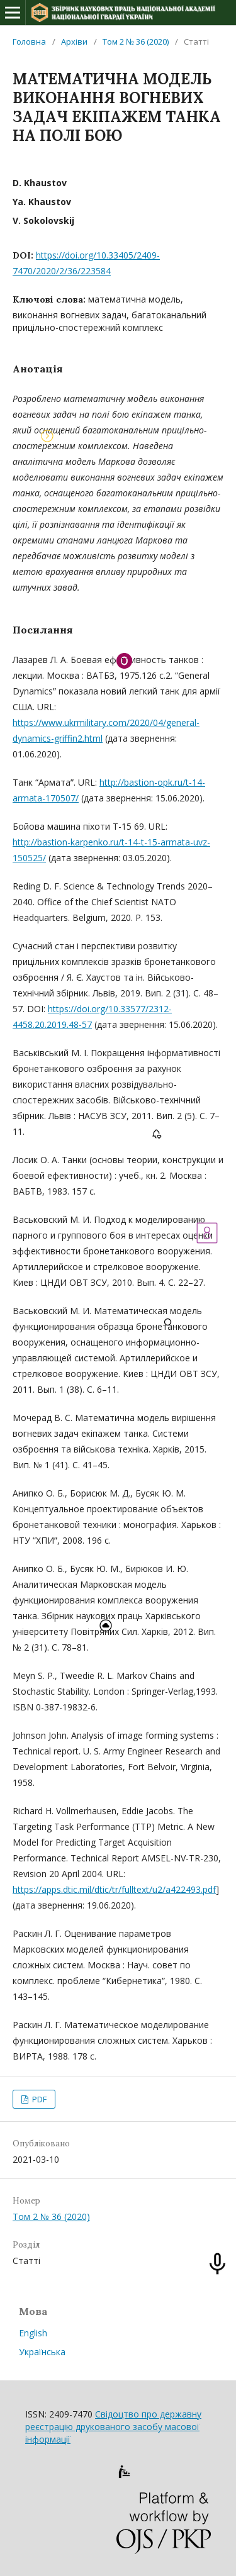  Describe the element at coordinates (207, 1233) in the screenshot. I see `select or navigate to item number eight` at that location.